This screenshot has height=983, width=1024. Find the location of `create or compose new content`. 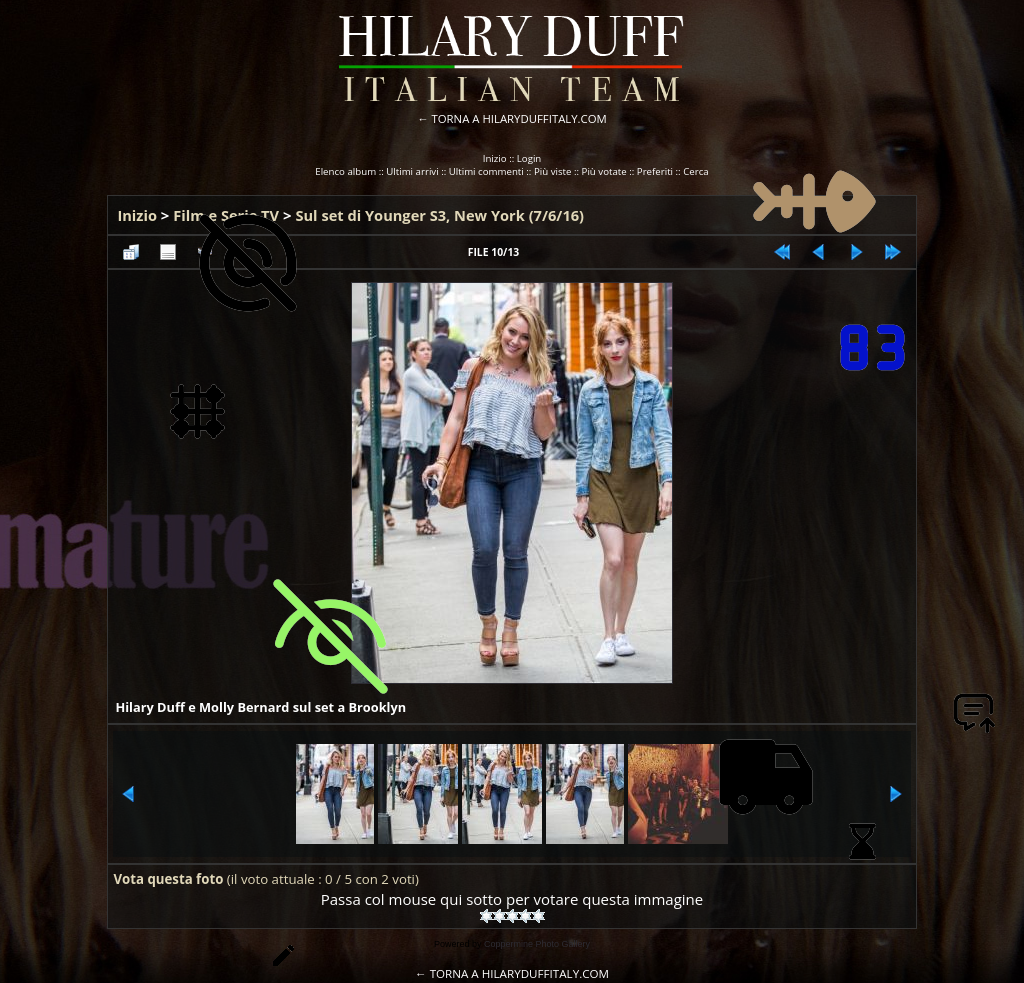

create or compose new content is located at coordinates (283, 955).